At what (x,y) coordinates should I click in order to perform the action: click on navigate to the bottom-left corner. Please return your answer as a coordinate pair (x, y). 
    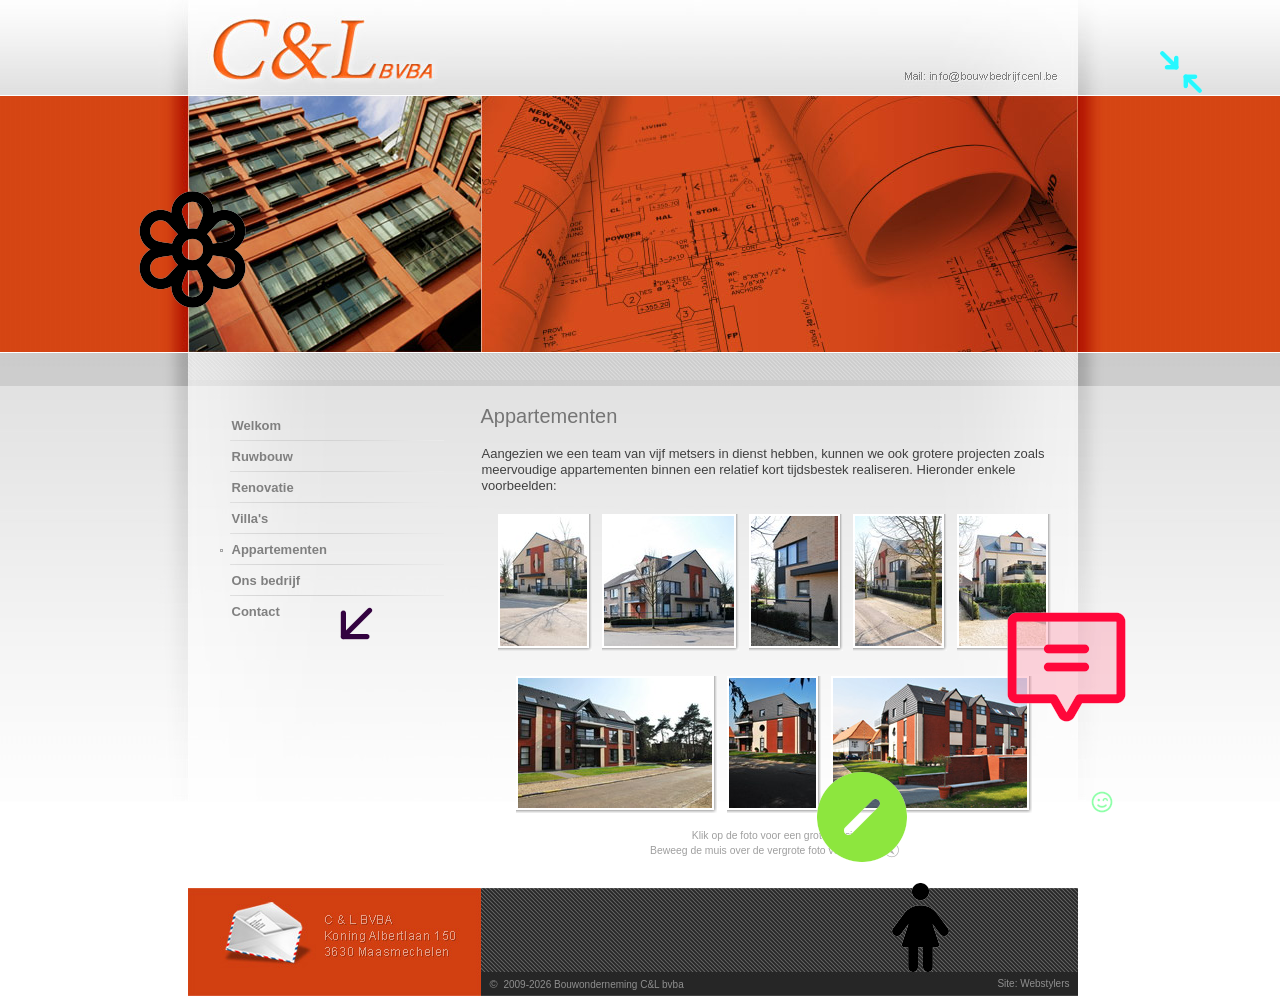
    Looking at the image, I should click on (356, 623).